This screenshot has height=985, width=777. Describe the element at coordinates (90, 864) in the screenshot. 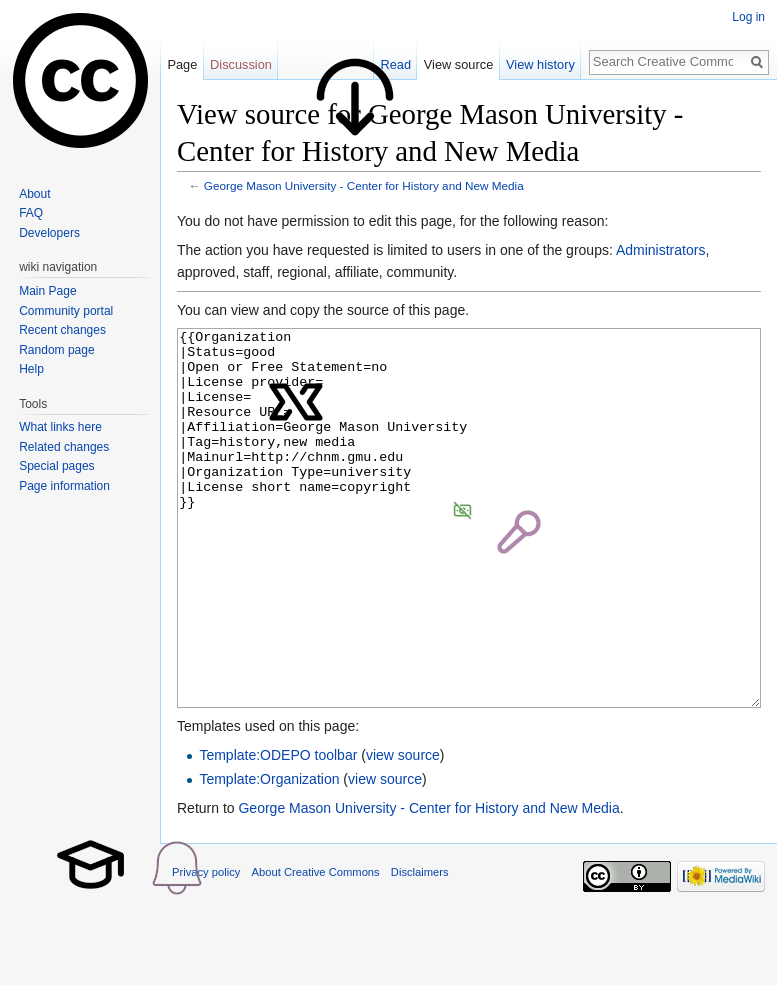

I see `access education or school-related features` at that location.